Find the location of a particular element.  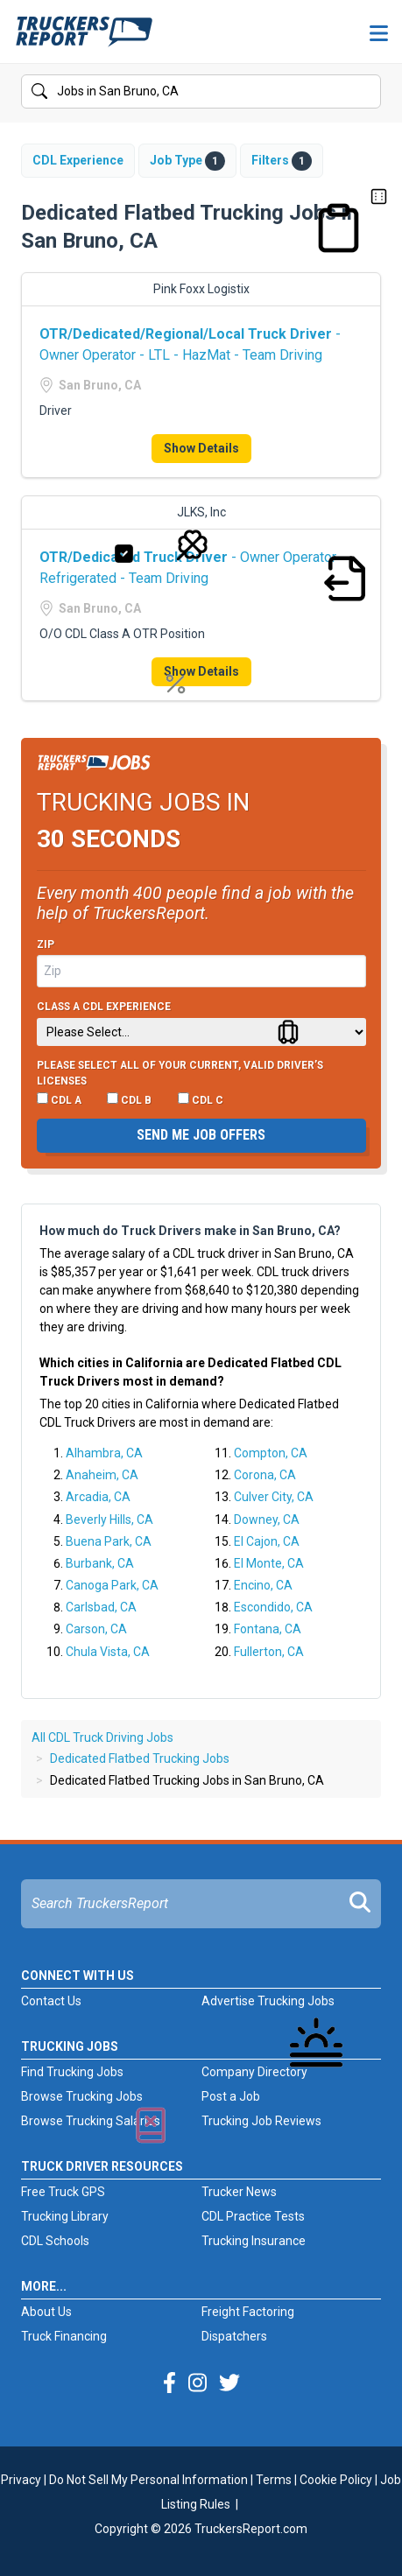

remove a book from your library is located at coordinates (151, 2125).